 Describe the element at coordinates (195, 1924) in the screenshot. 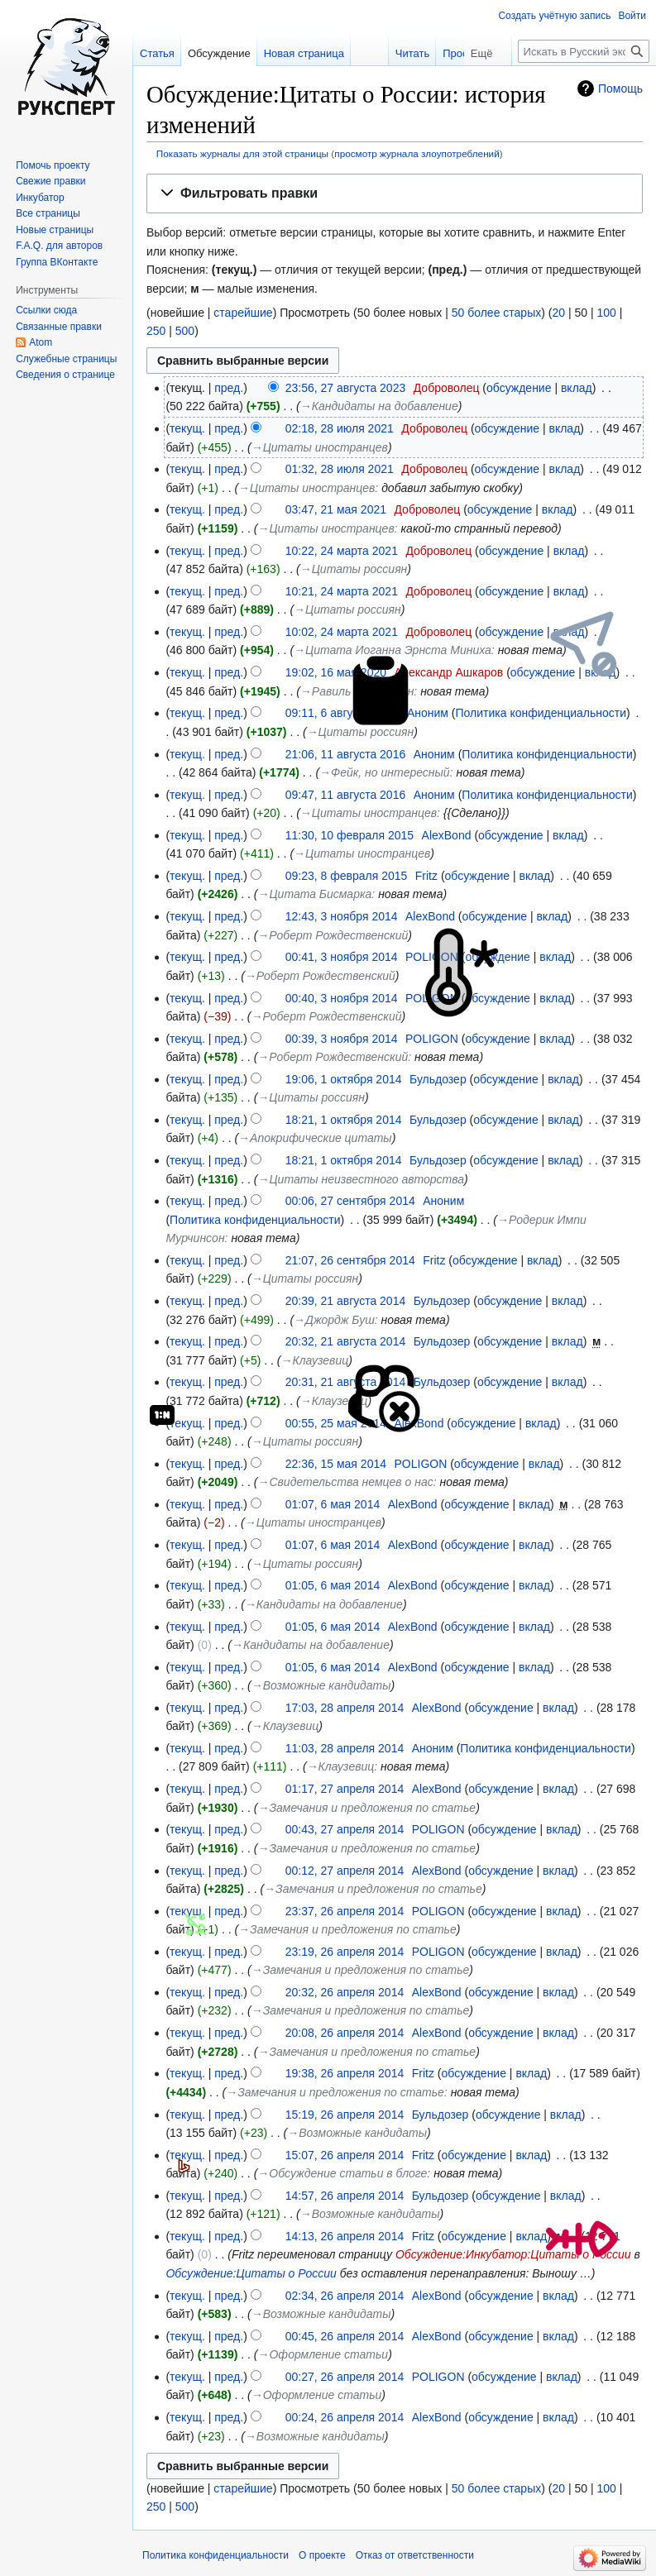

I see `disable route navigation` at that location.